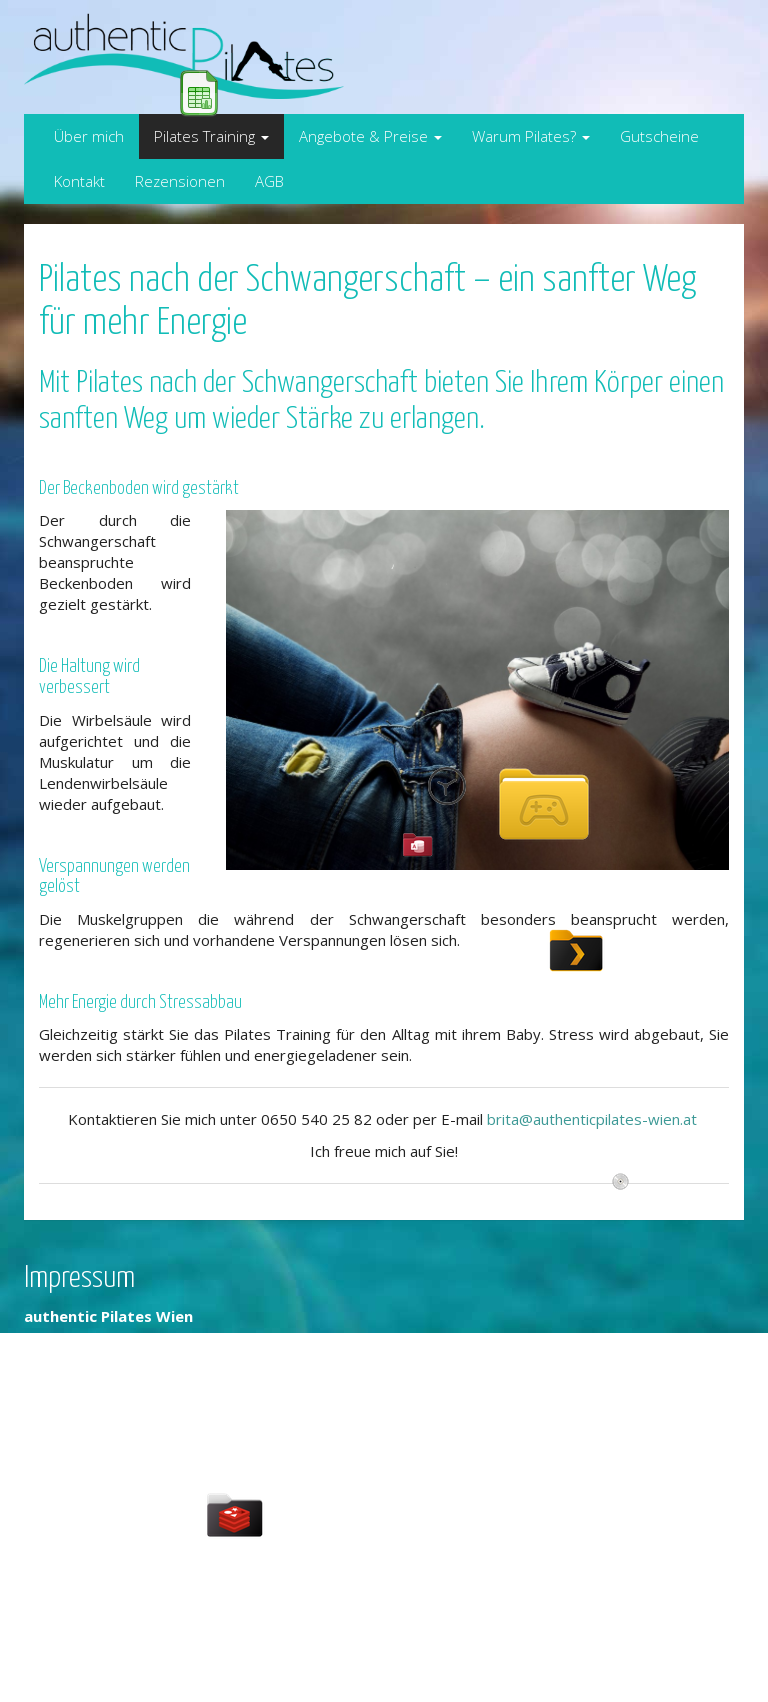  What do you see at coordinates (620, 1181) in the screenshot?
I see `access DVD or optical disc drive` at bounding box center [620, 1181].